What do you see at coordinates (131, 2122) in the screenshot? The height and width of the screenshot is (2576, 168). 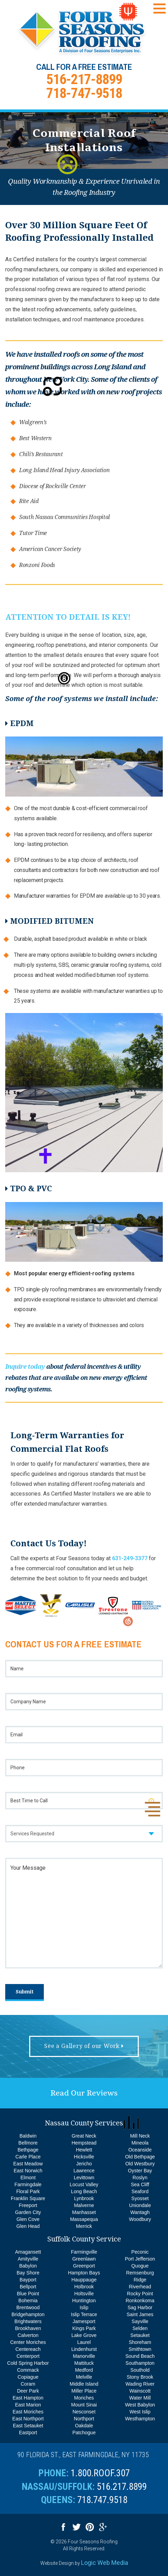 I see `open rhythm music streaming app` at bounding box center [131, 2122].